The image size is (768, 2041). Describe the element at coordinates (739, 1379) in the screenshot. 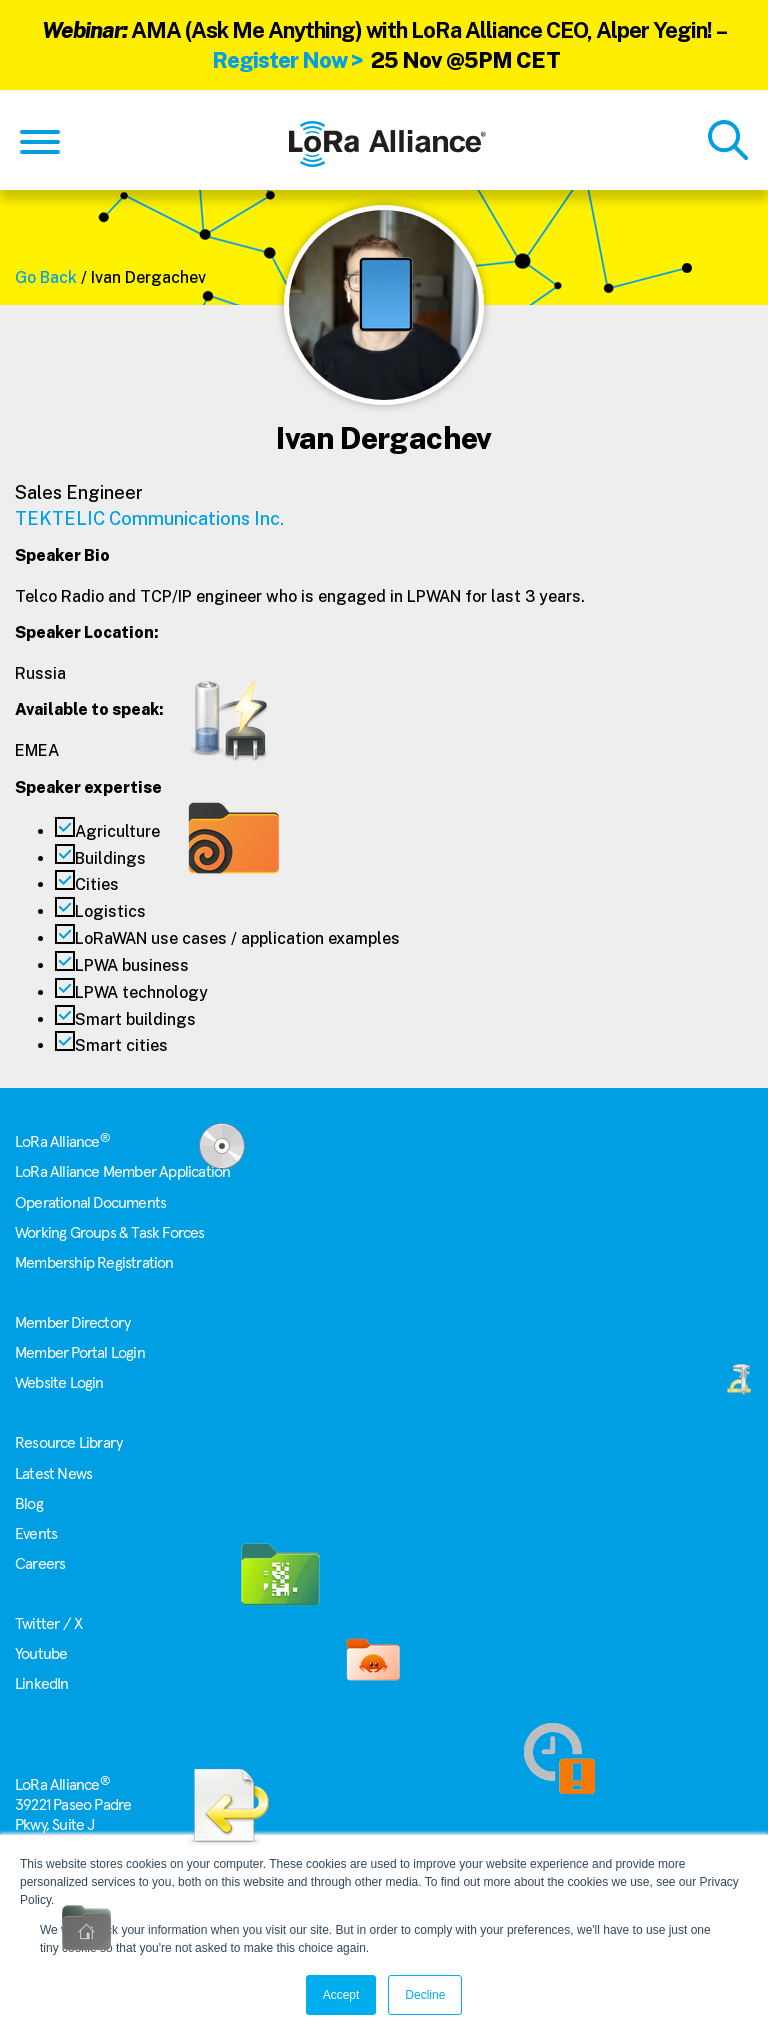

I see `open engineering applications` at that location.